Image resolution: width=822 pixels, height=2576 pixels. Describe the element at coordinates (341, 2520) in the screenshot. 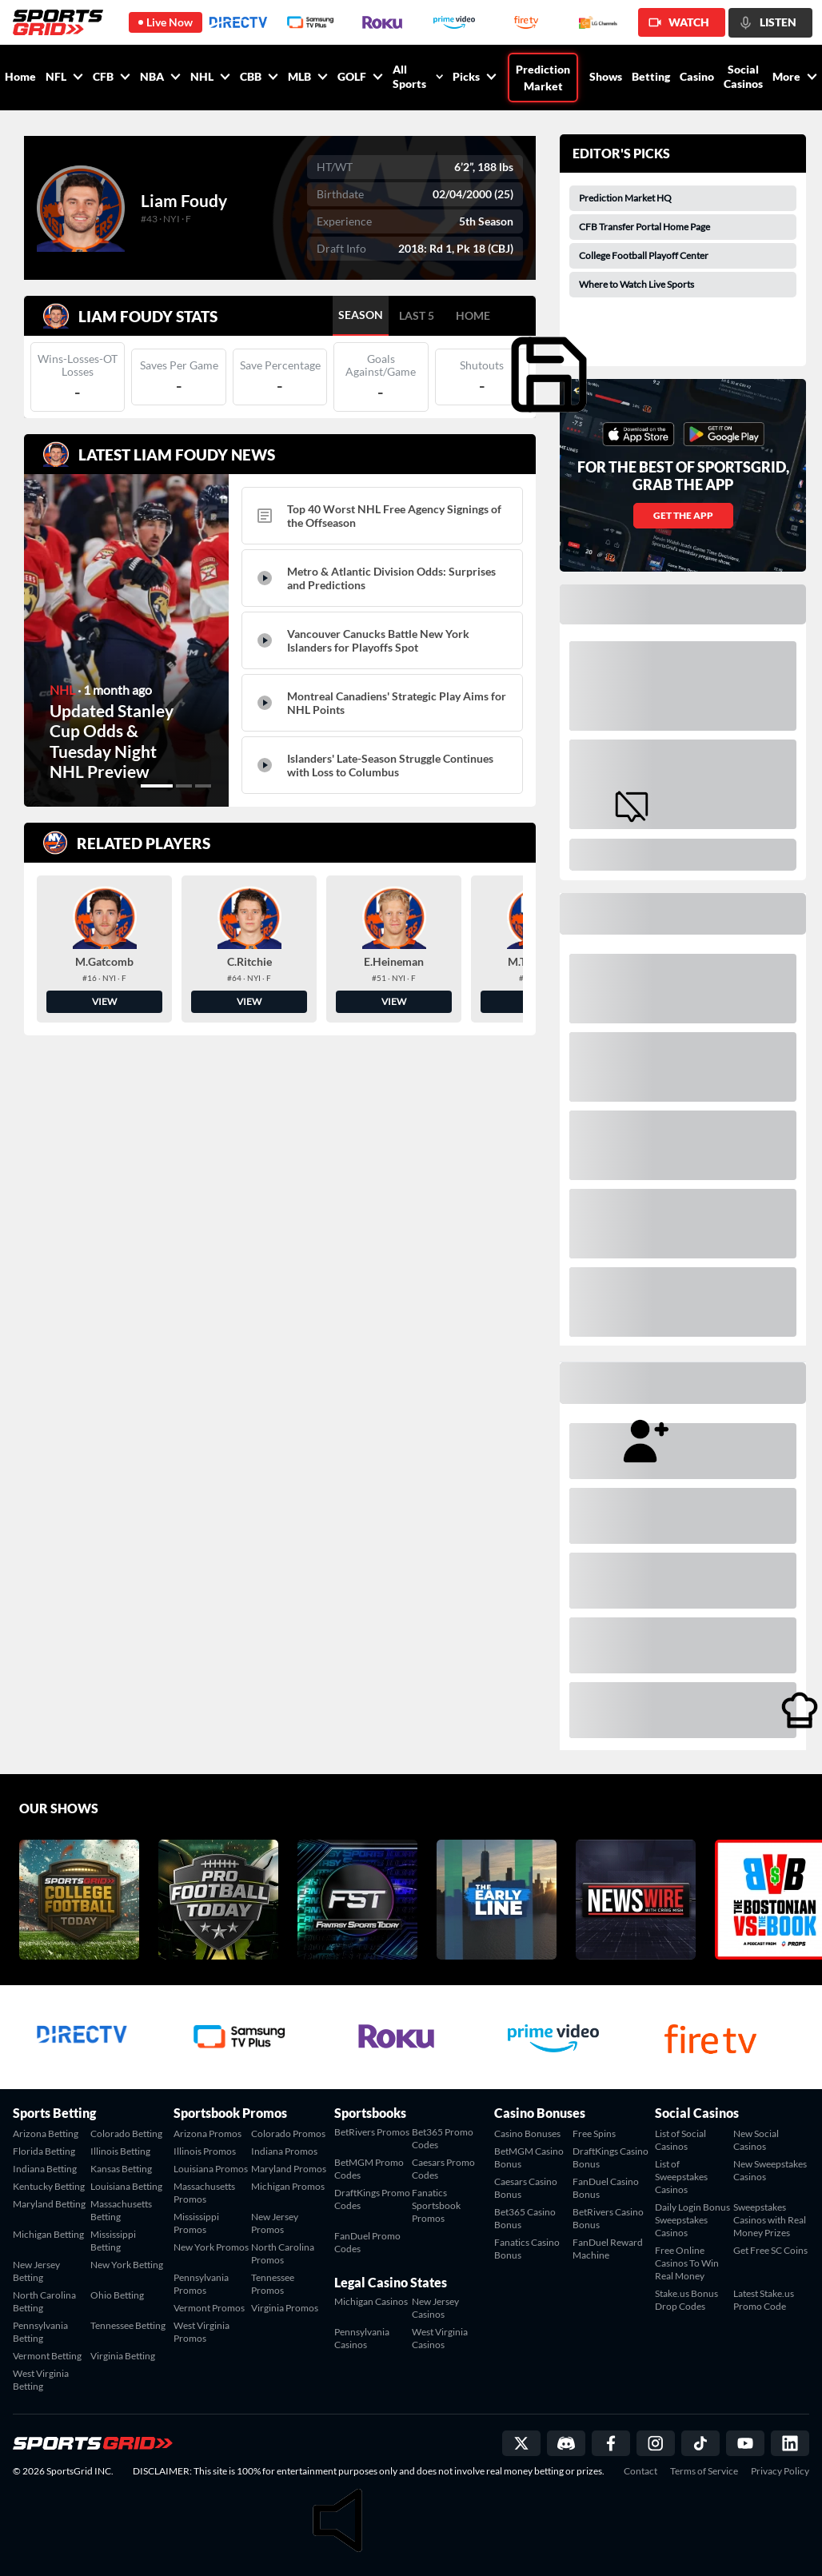

I see `mute or unmute audio` at that location.